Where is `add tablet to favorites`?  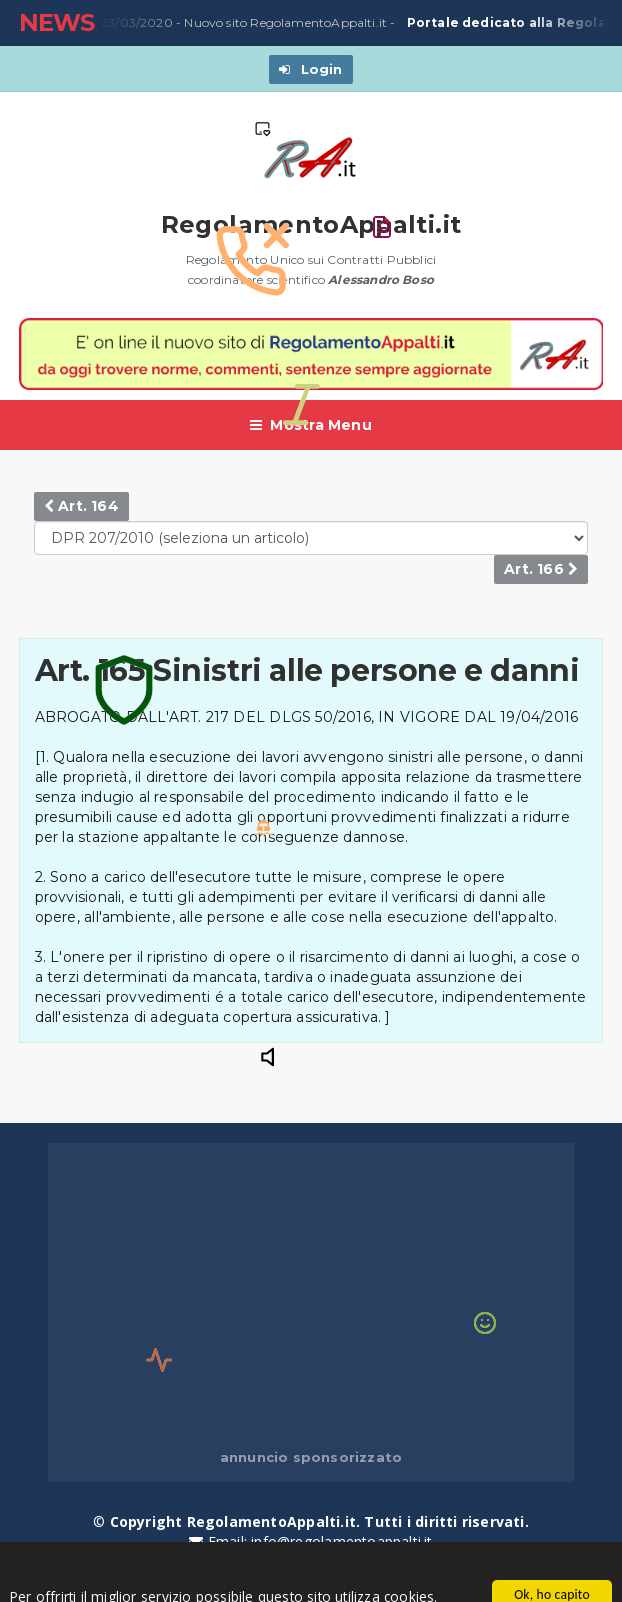 add tablet to favorites is located at coordinates (262, 128).